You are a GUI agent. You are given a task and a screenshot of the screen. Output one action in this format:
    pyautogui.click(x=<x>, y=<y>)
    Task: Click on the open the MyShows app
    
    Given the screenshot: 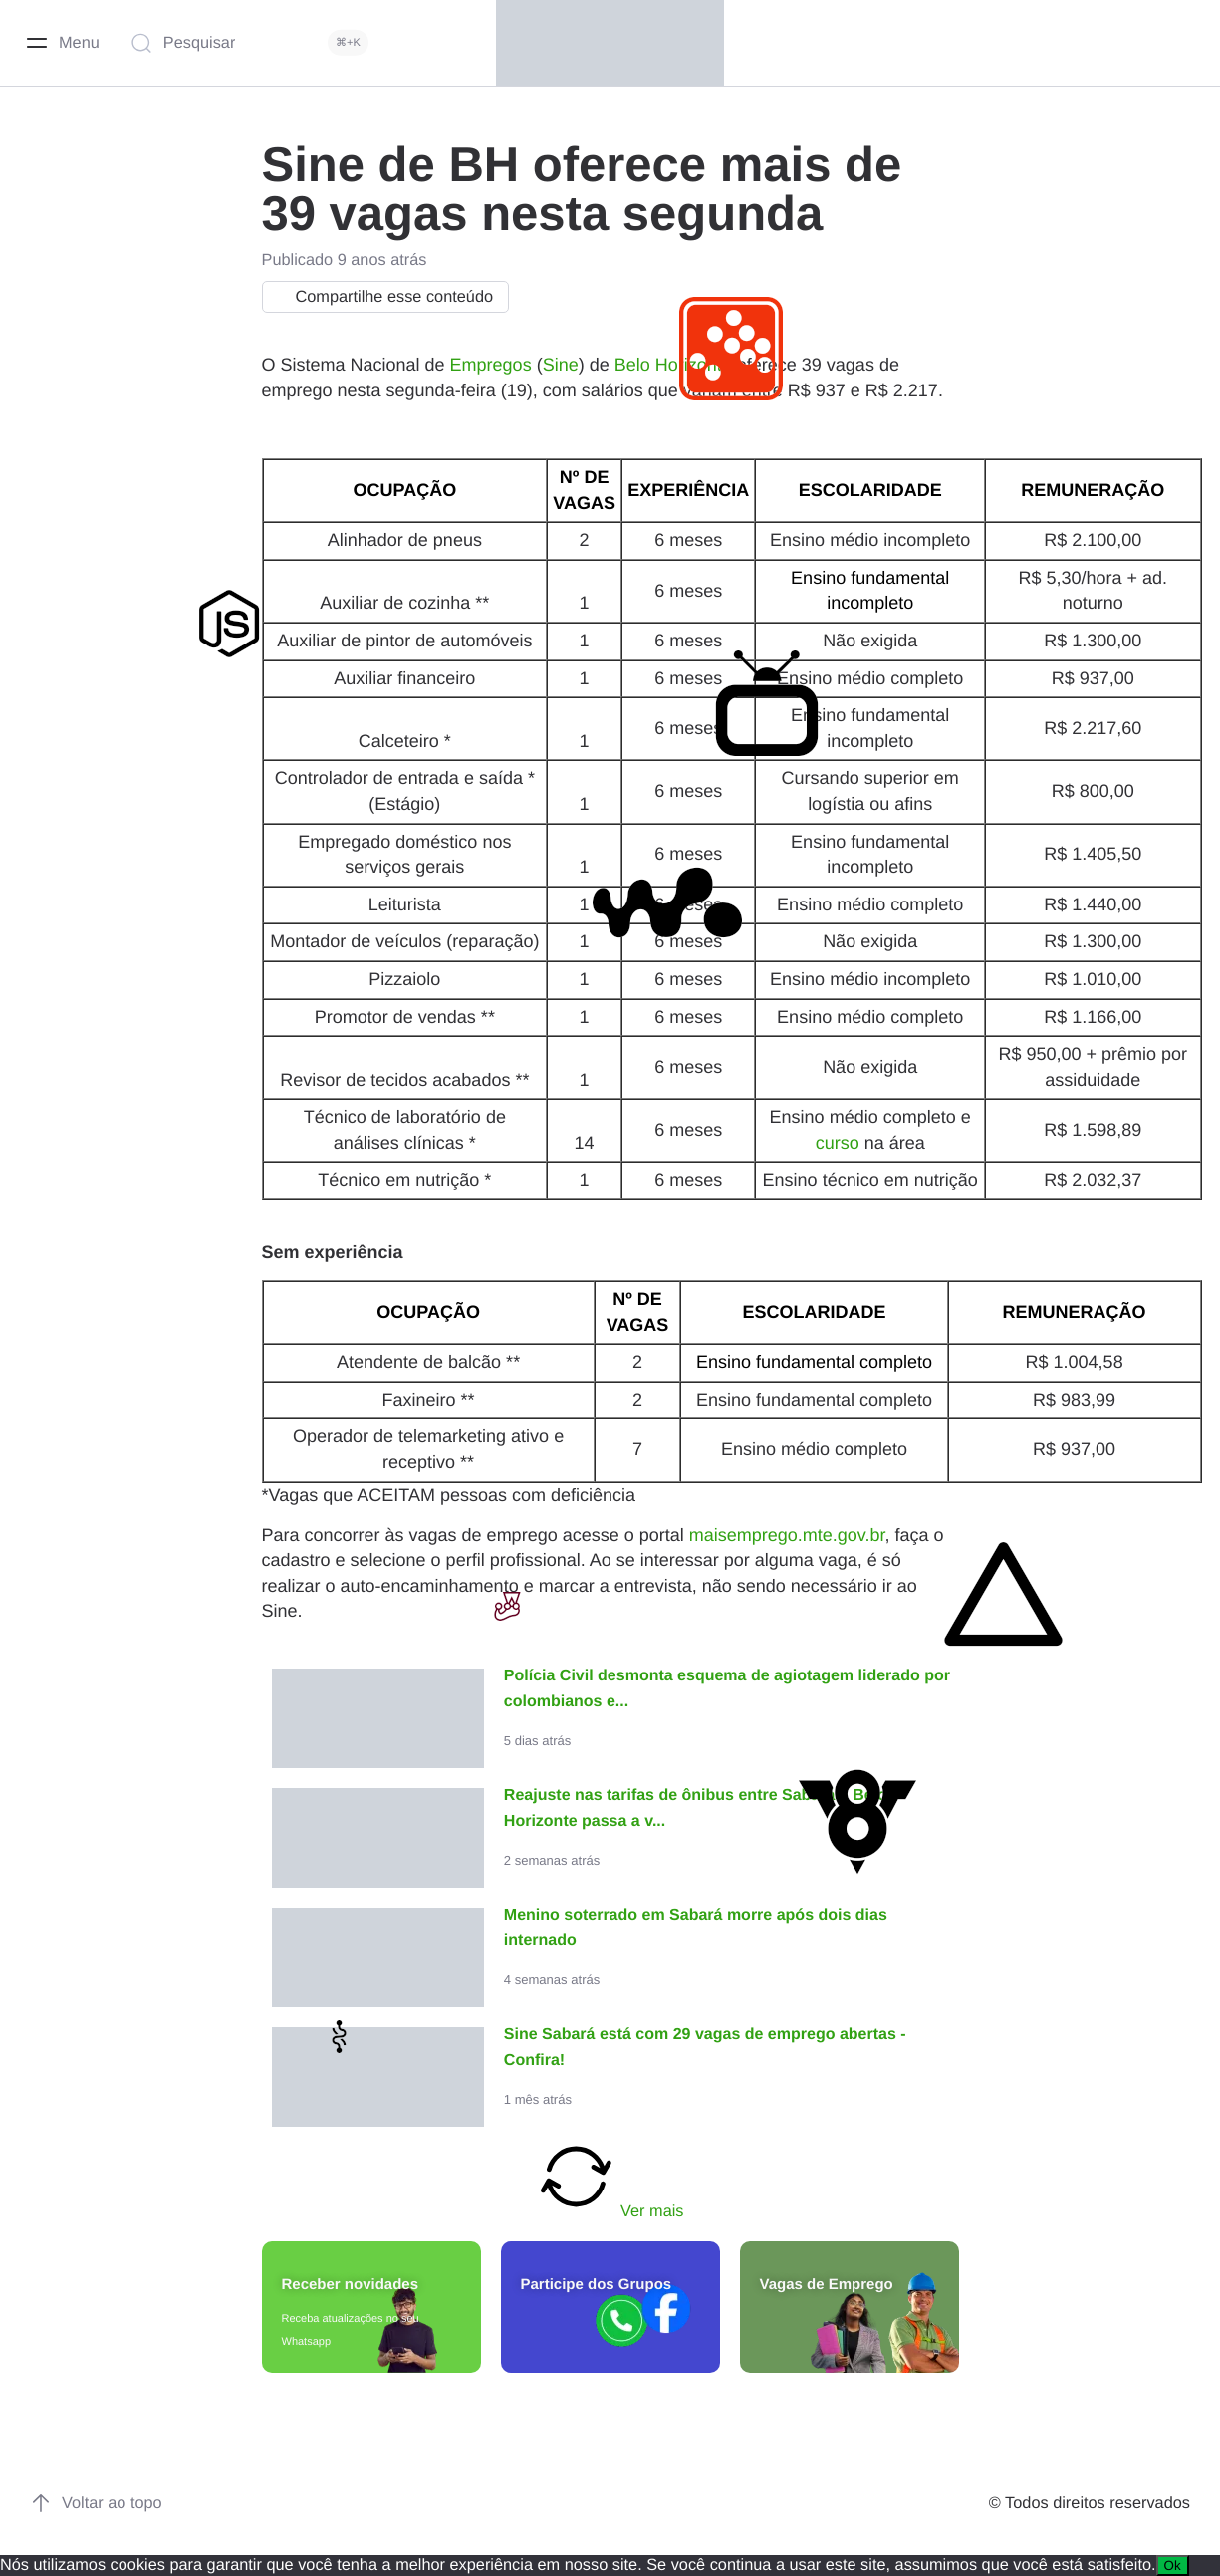 What is the action you would take?
    pyautogui.click(x=767, y=703)
    